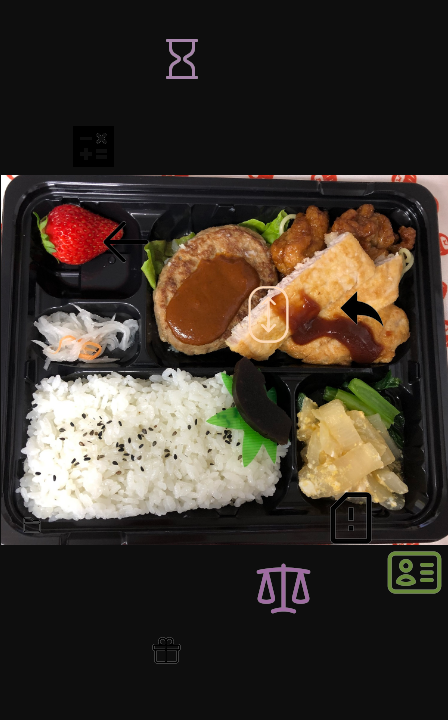  Describe the element at coordinates (283, 588) in the screenshot. I see `access legal or terms of service information` at that location.